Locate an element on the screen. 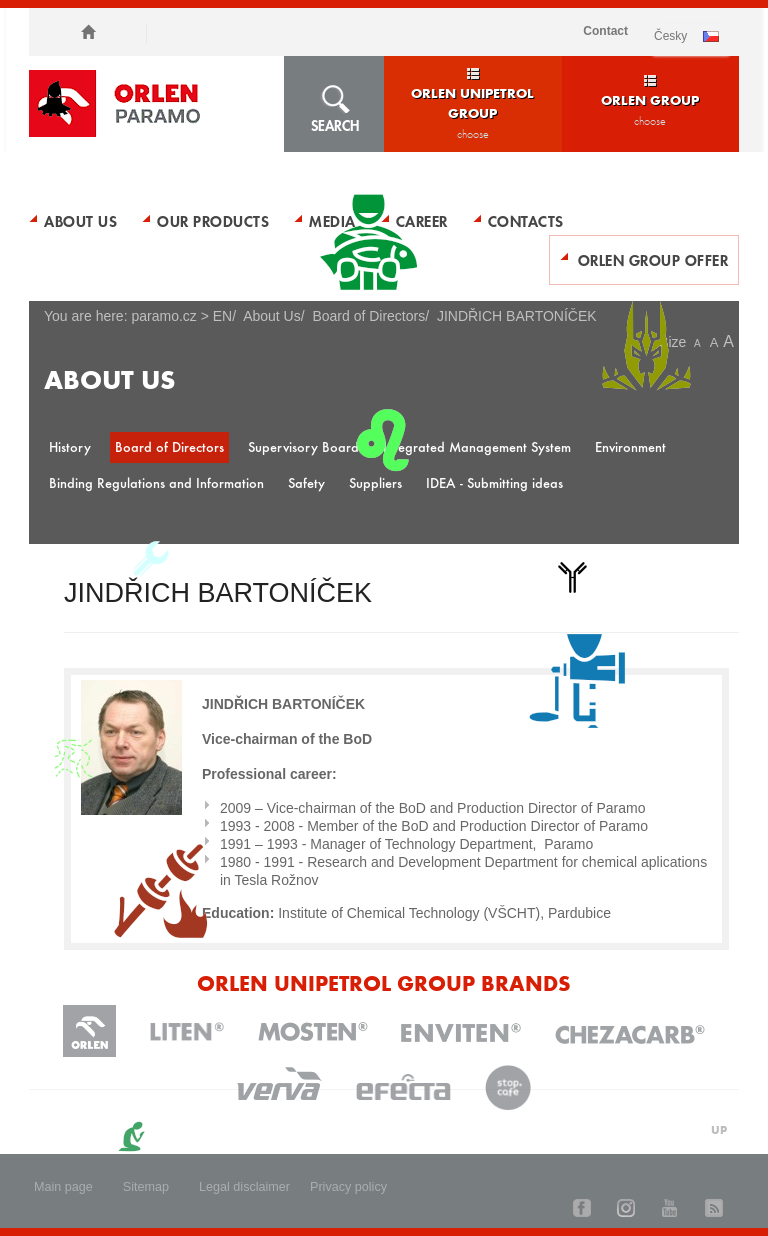  select overlord or boss character class is located at coordinates (646, 344).